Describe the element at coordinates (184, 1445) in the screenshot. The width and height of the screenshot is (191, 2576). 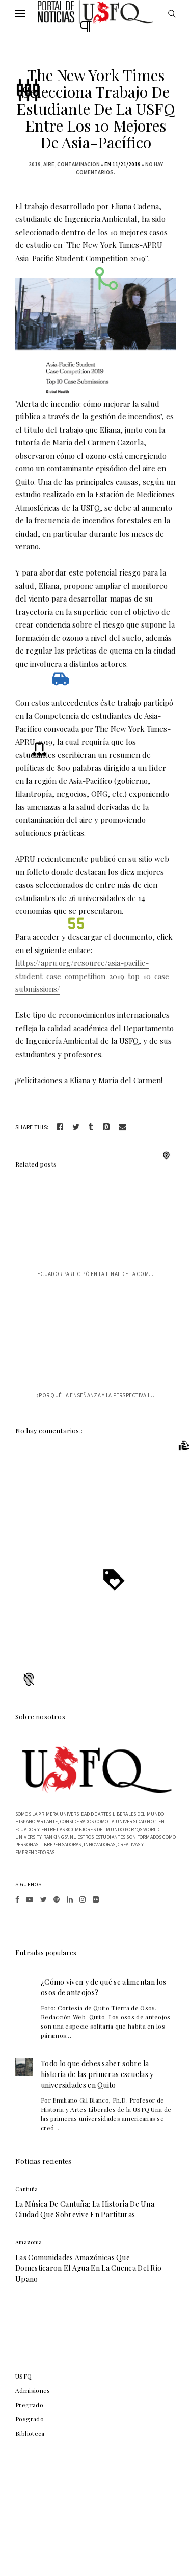
I see `hand sanitizer or hand washing station available` at that location.